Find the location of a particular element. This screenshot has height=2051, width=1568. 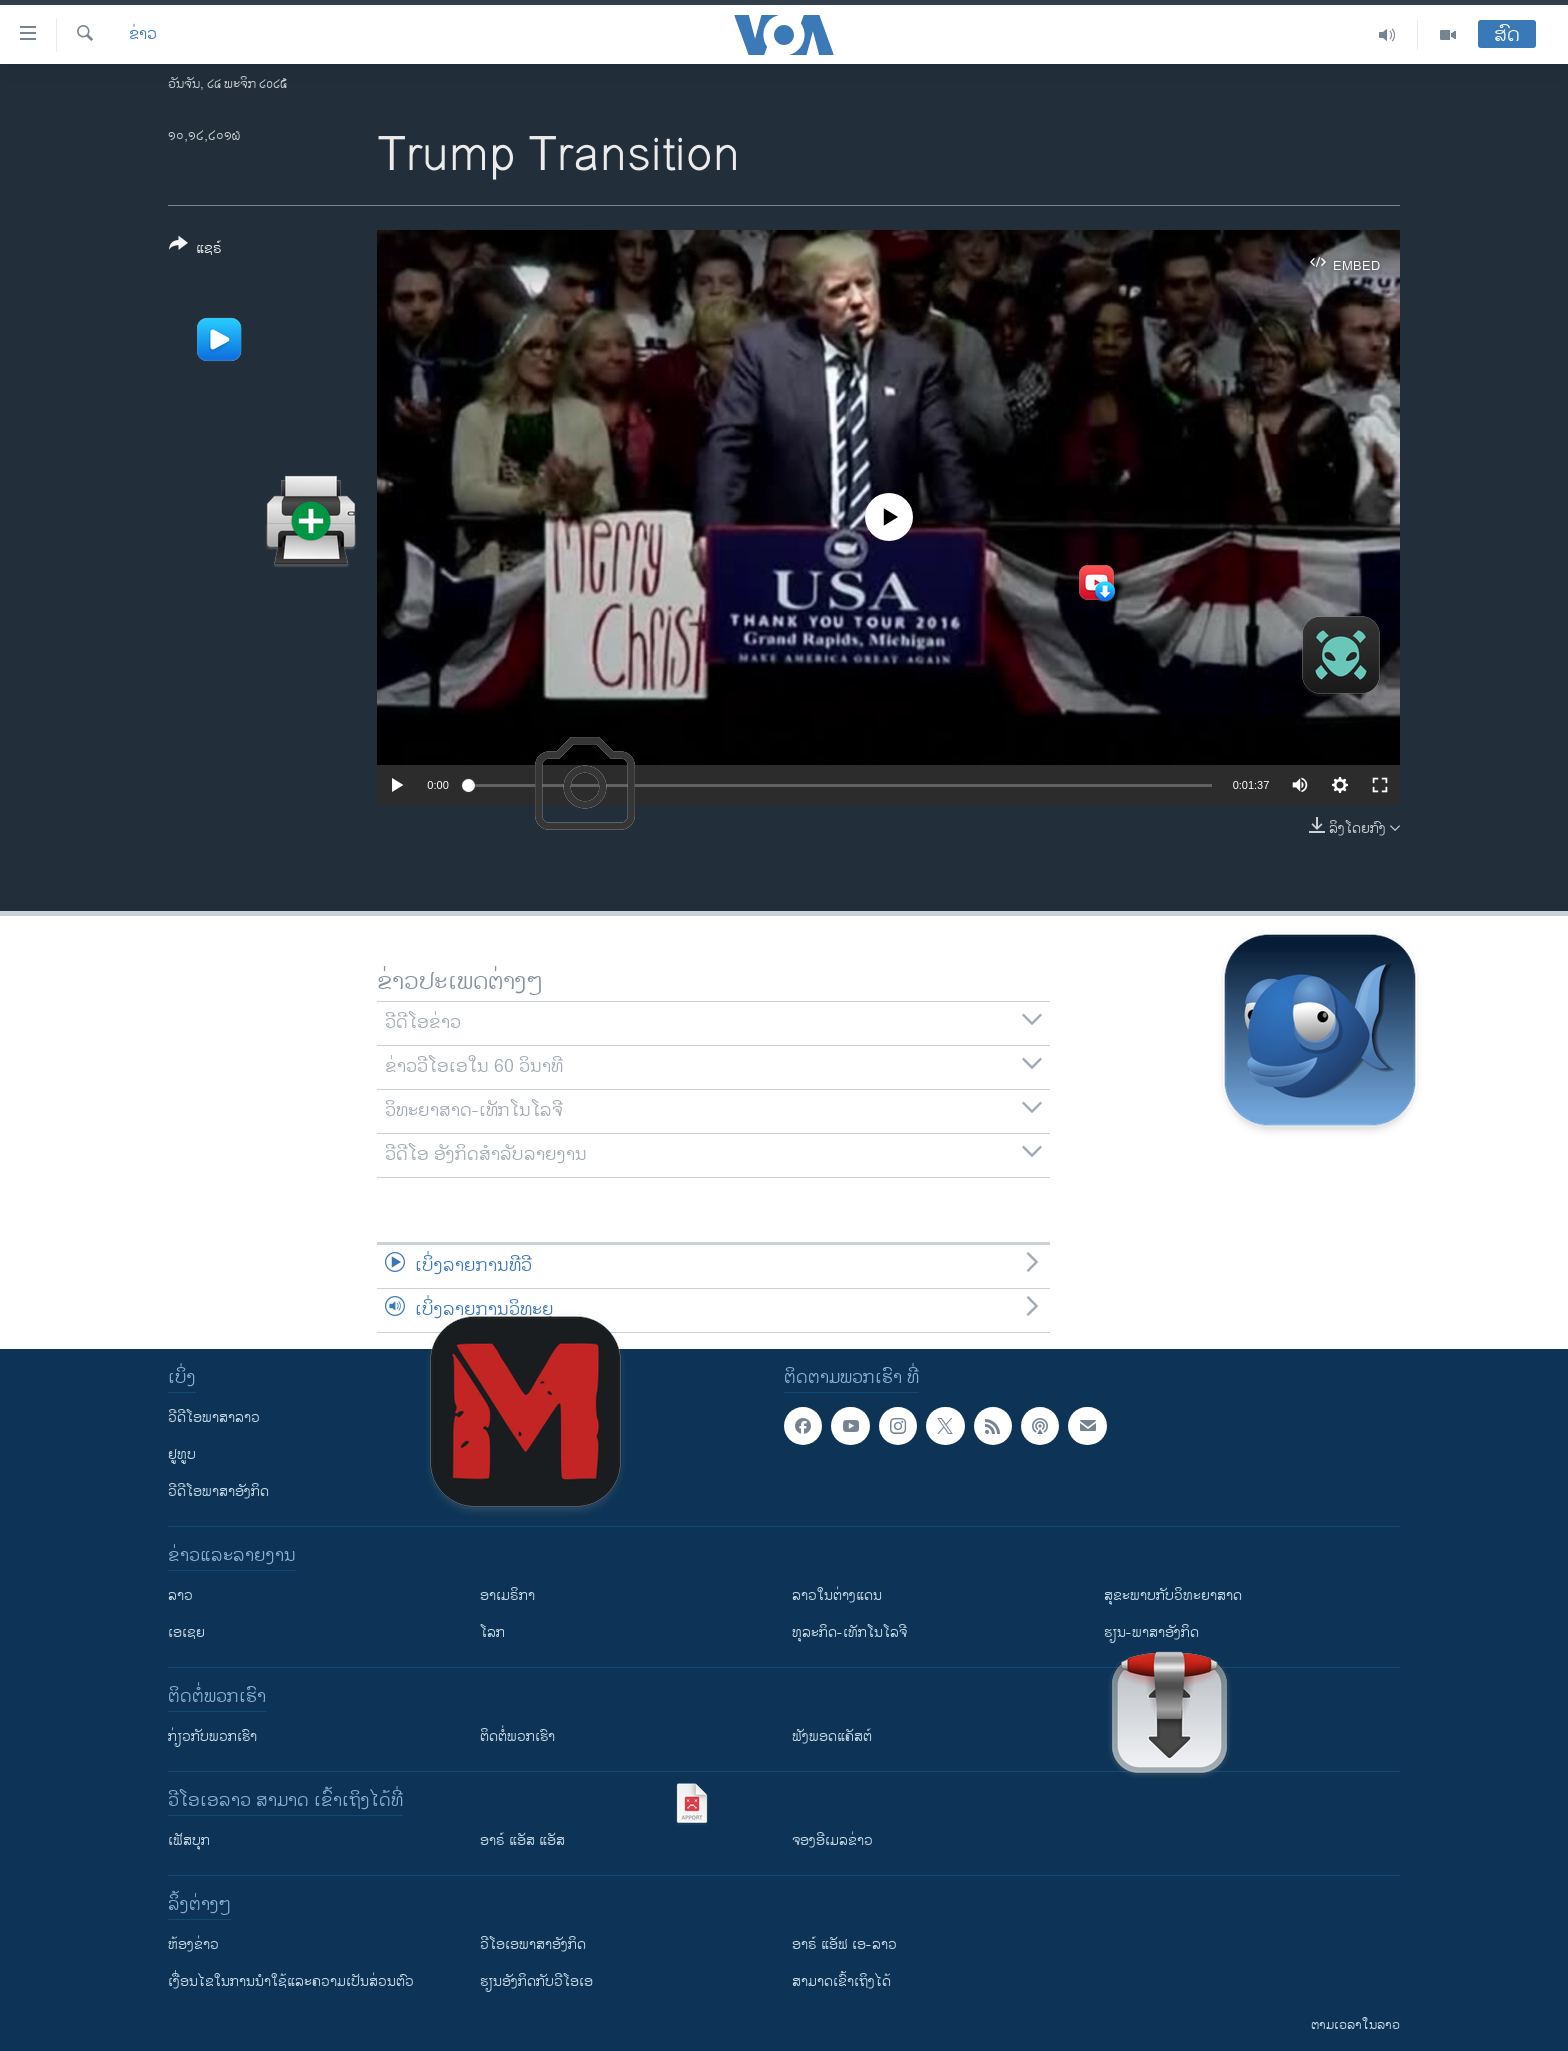

open the X (formerly Twitter) app is located at coordinates (1341, 655).